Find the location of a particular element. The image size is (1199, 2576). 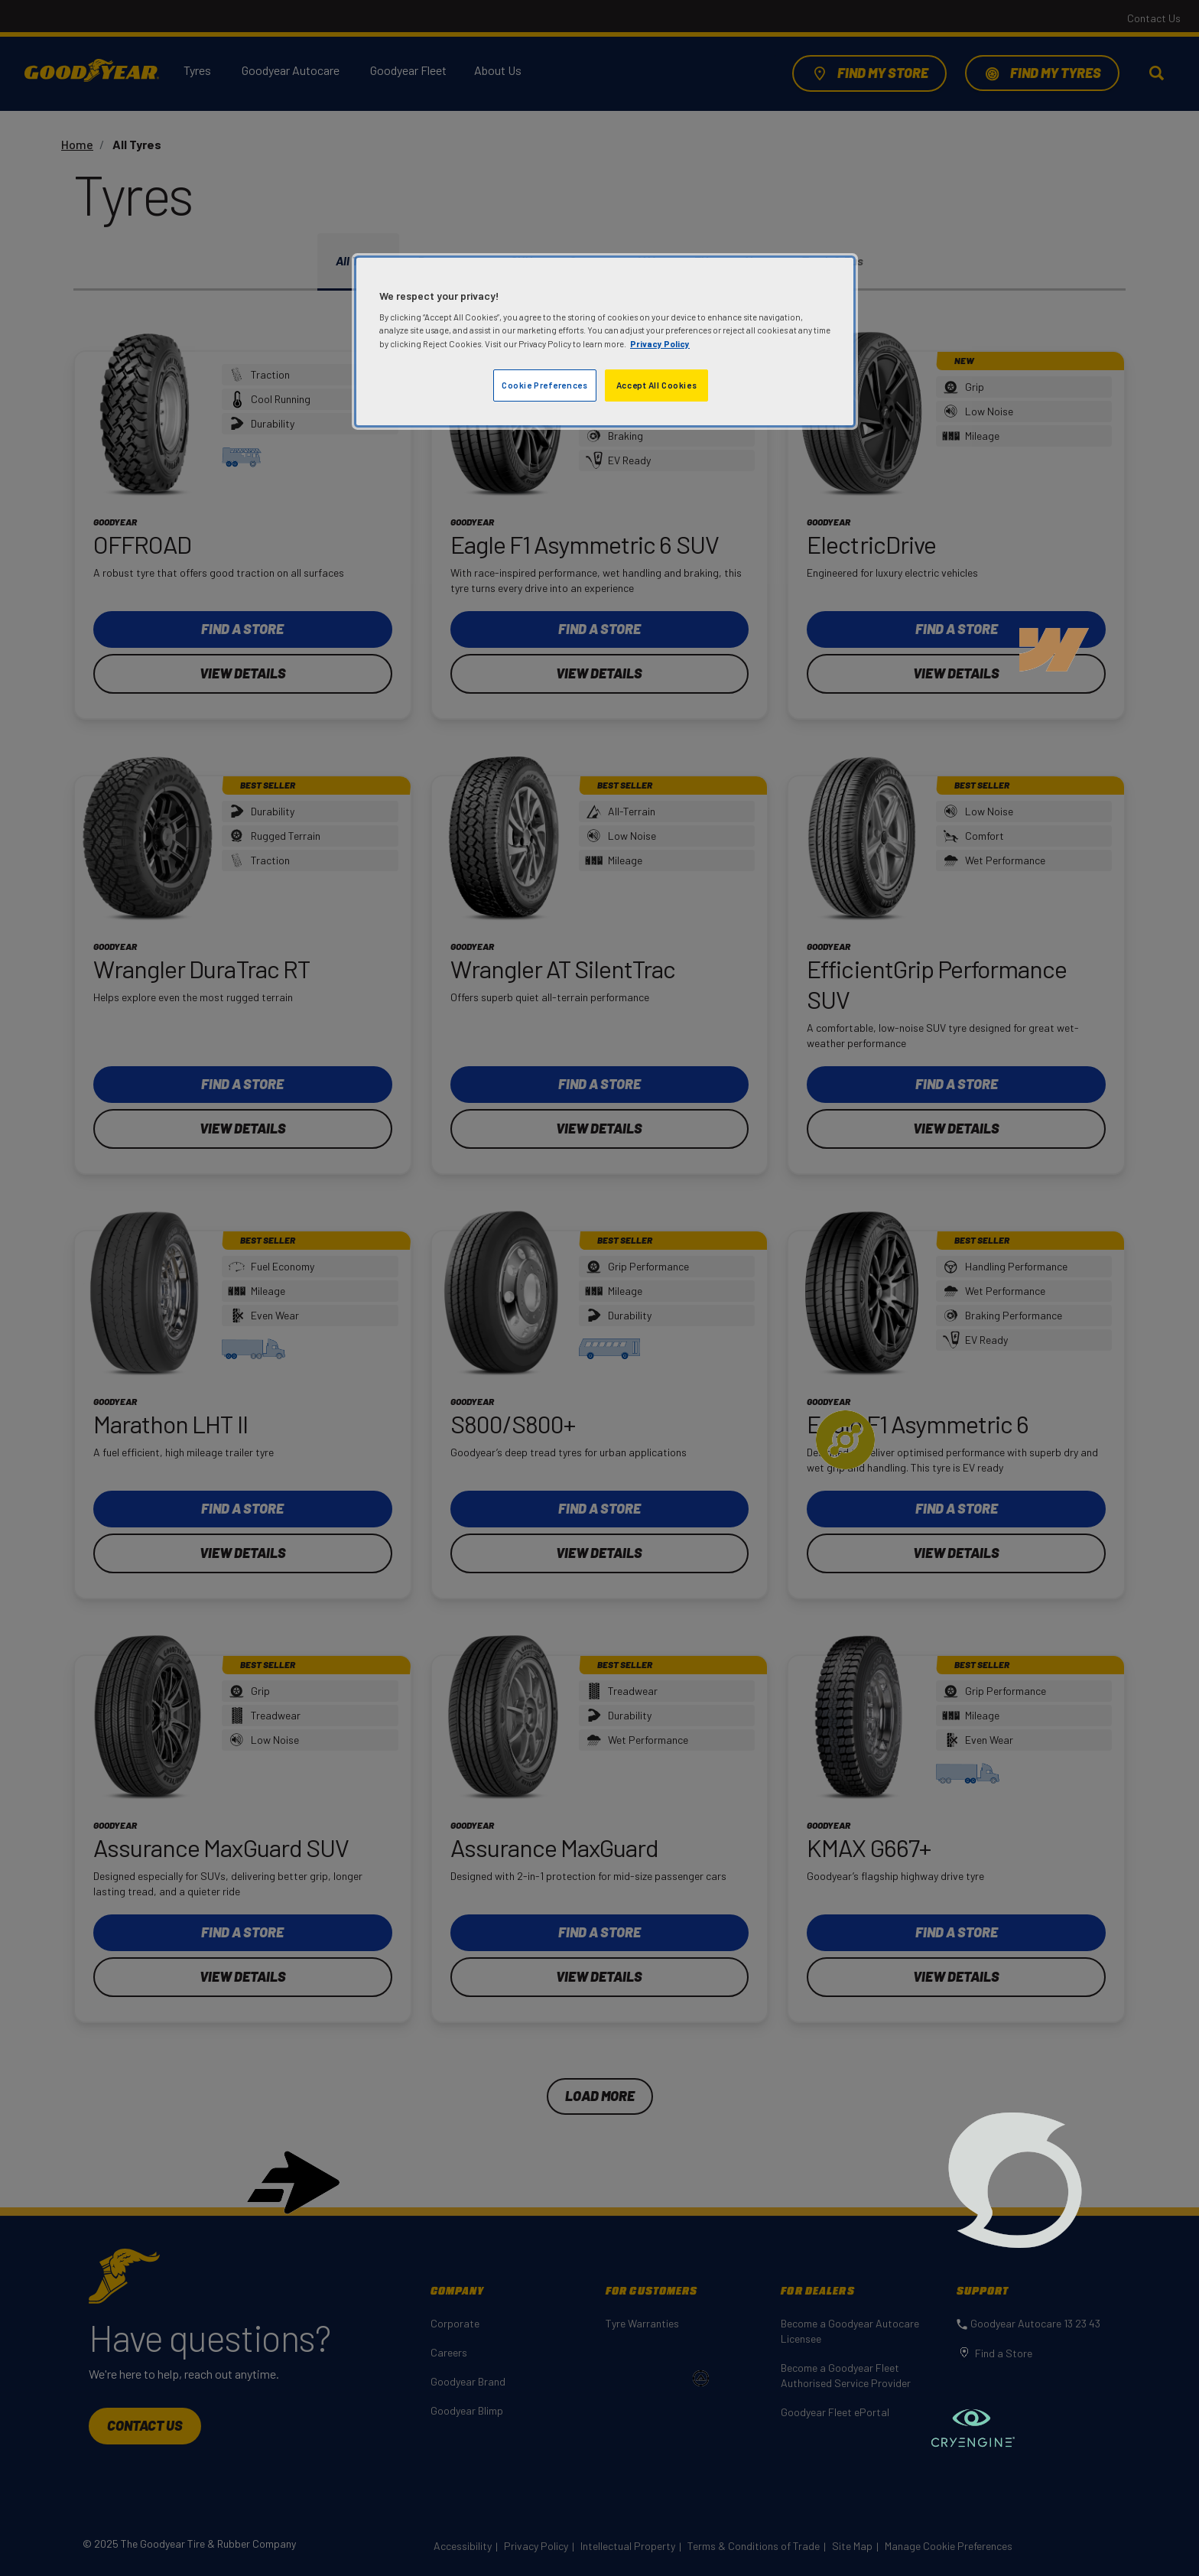

open the Helium network app is located at coordinates (845, 1439).